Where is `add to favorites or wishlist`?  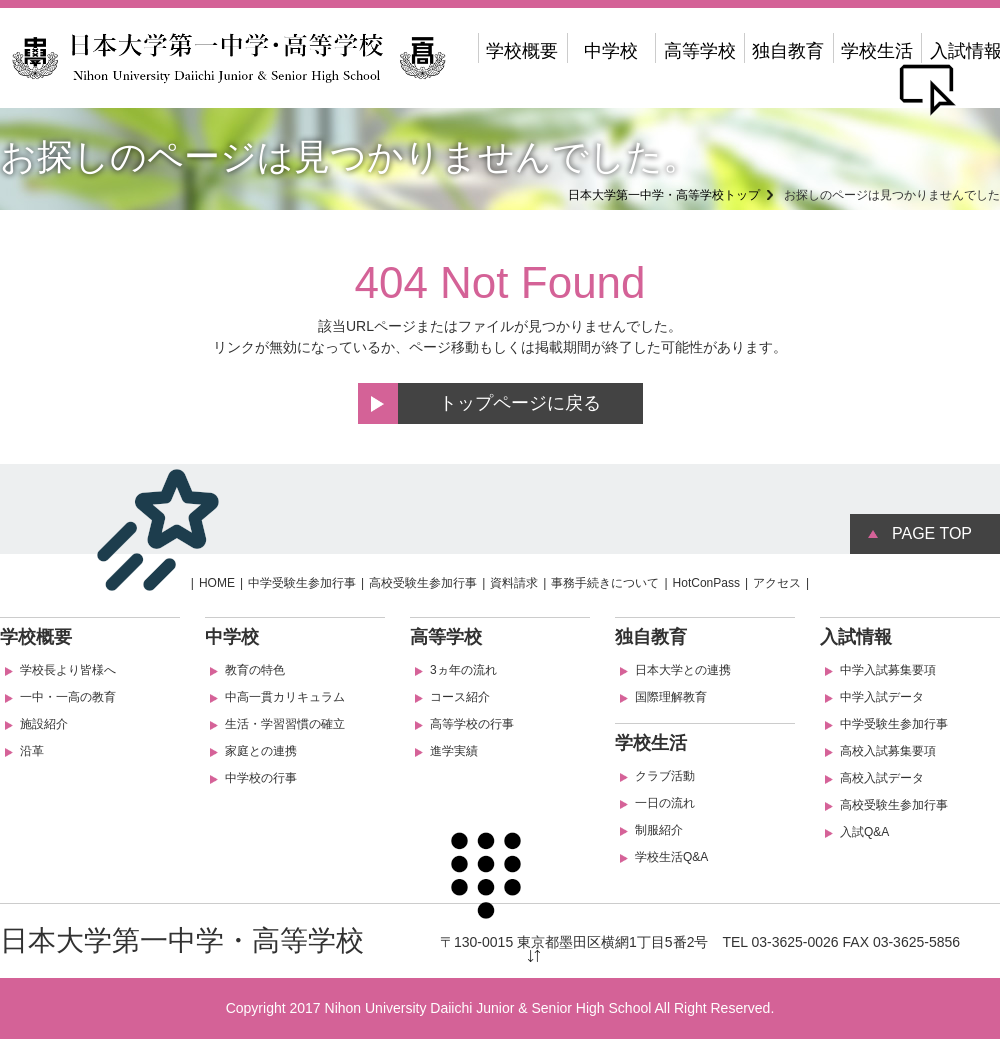
add to favorites or wishlist is located at coordinates (158, 530).